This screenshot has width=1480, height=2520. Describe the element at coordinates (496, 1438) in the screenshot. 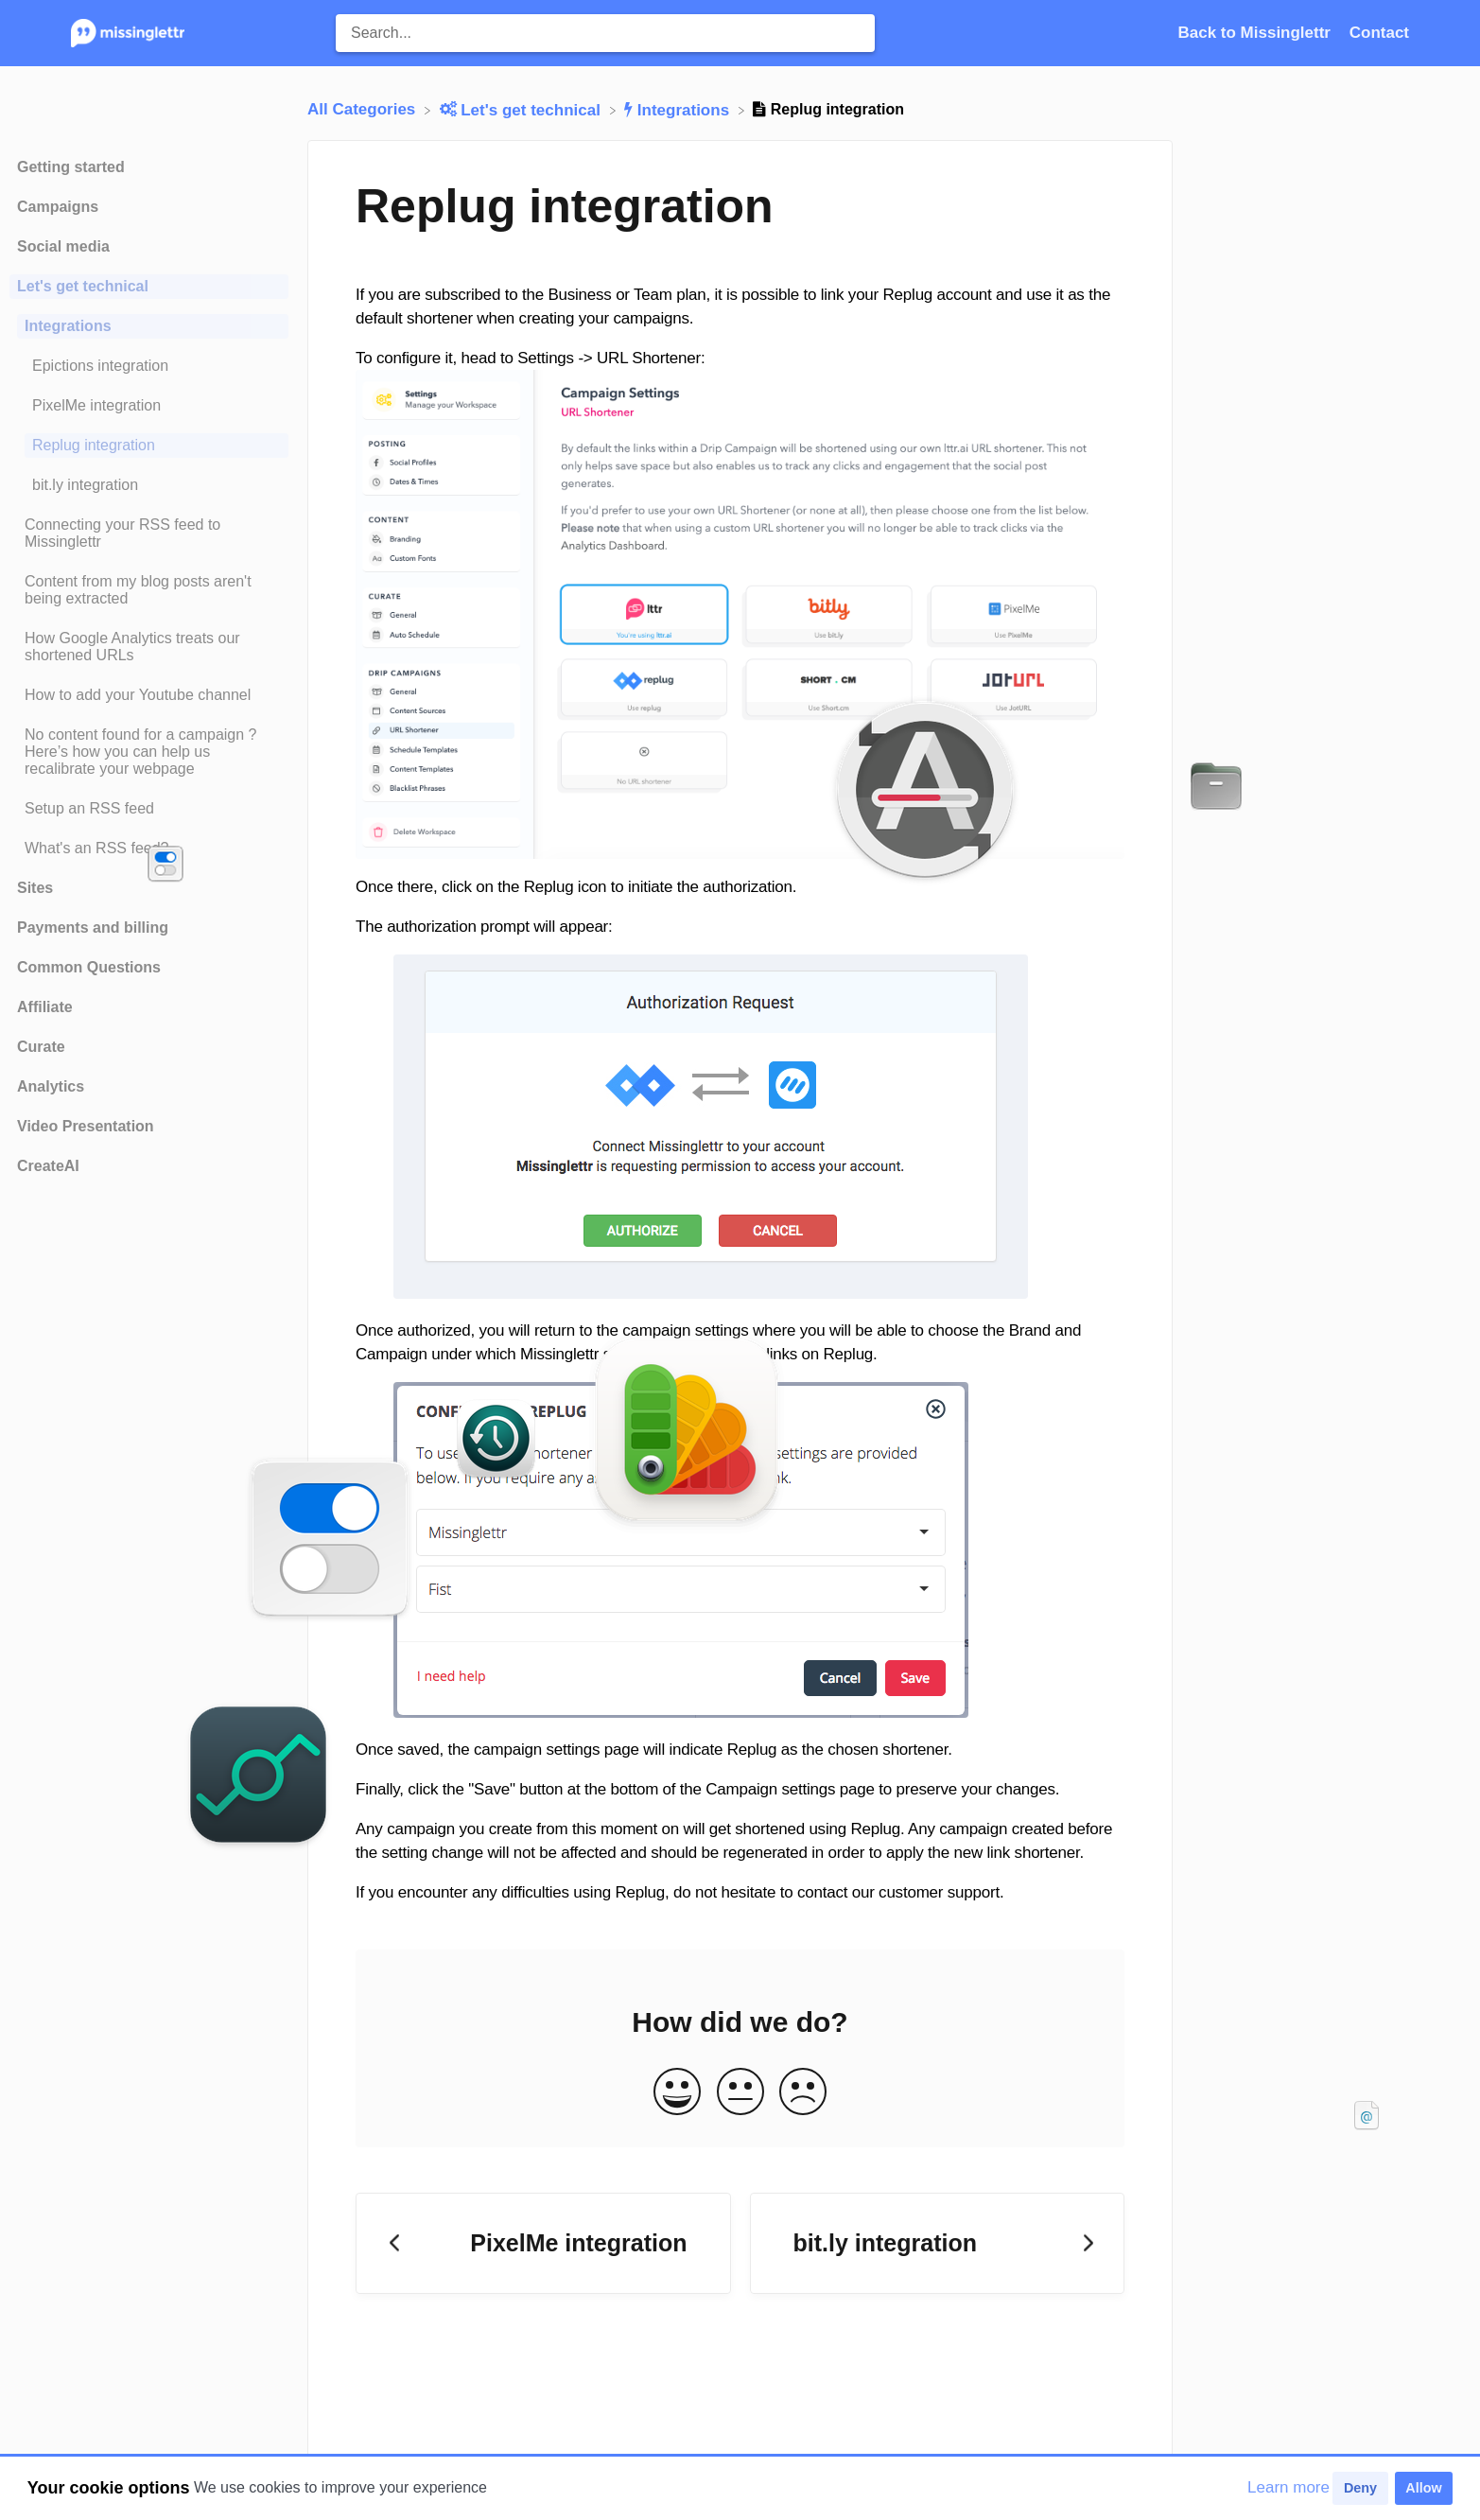

I see `open Time Machine backup utility` at that location.